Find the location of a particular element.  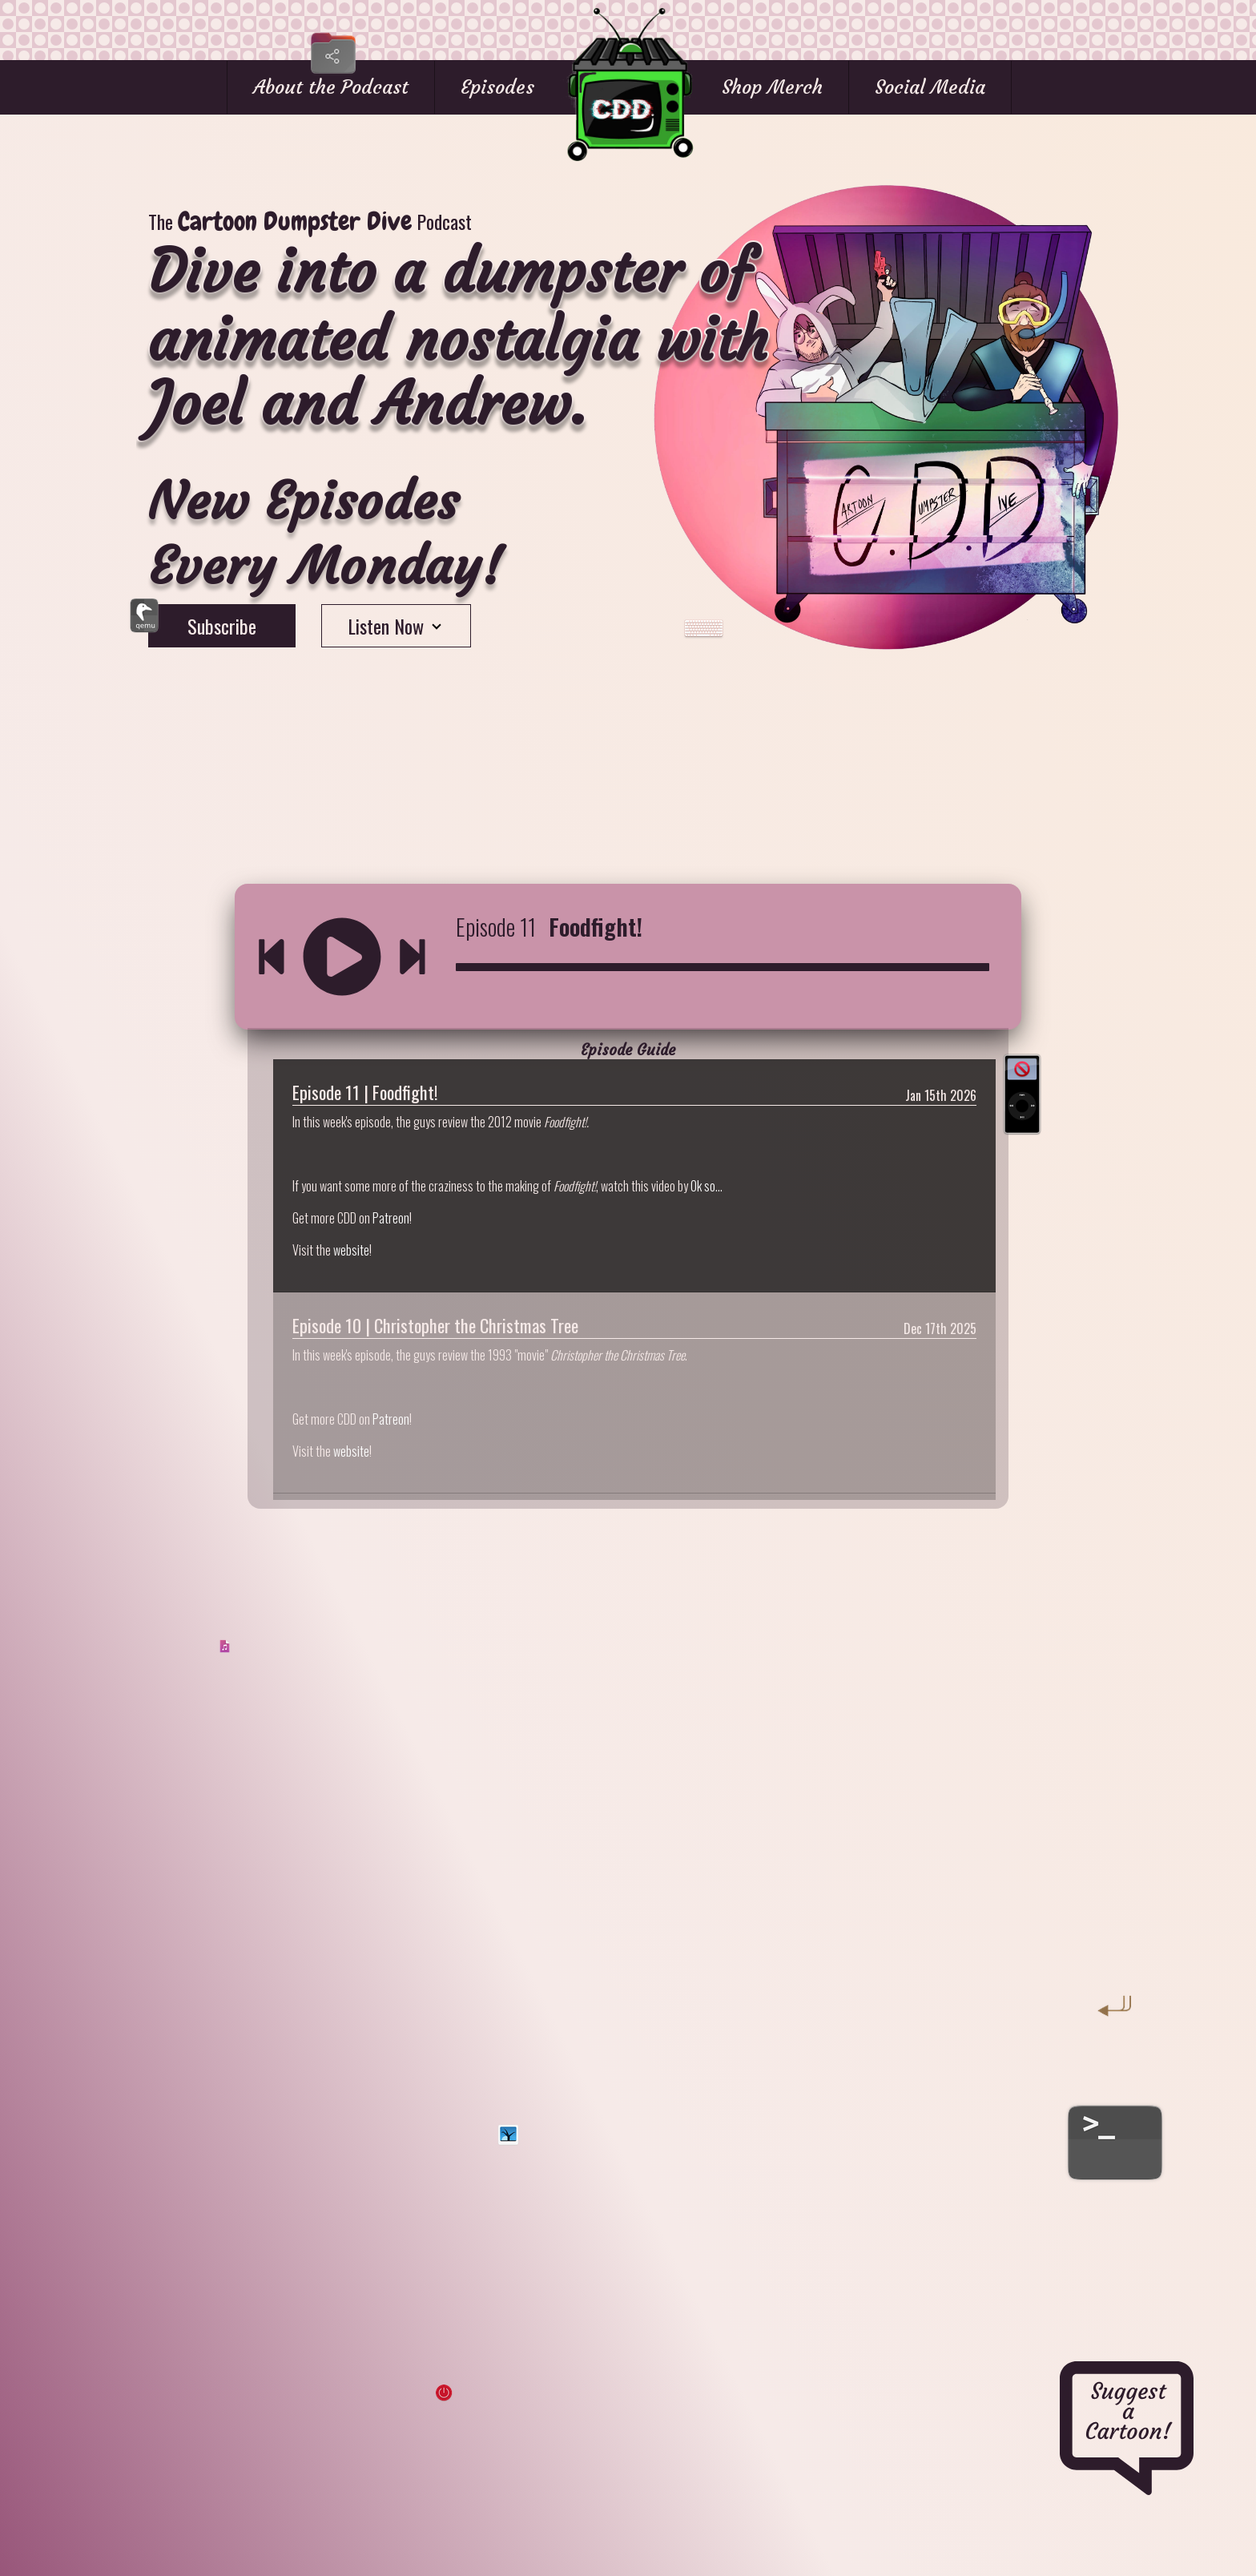

indicates an unavailable or disconnected iPod device is located at coordinates (1022, 1094).